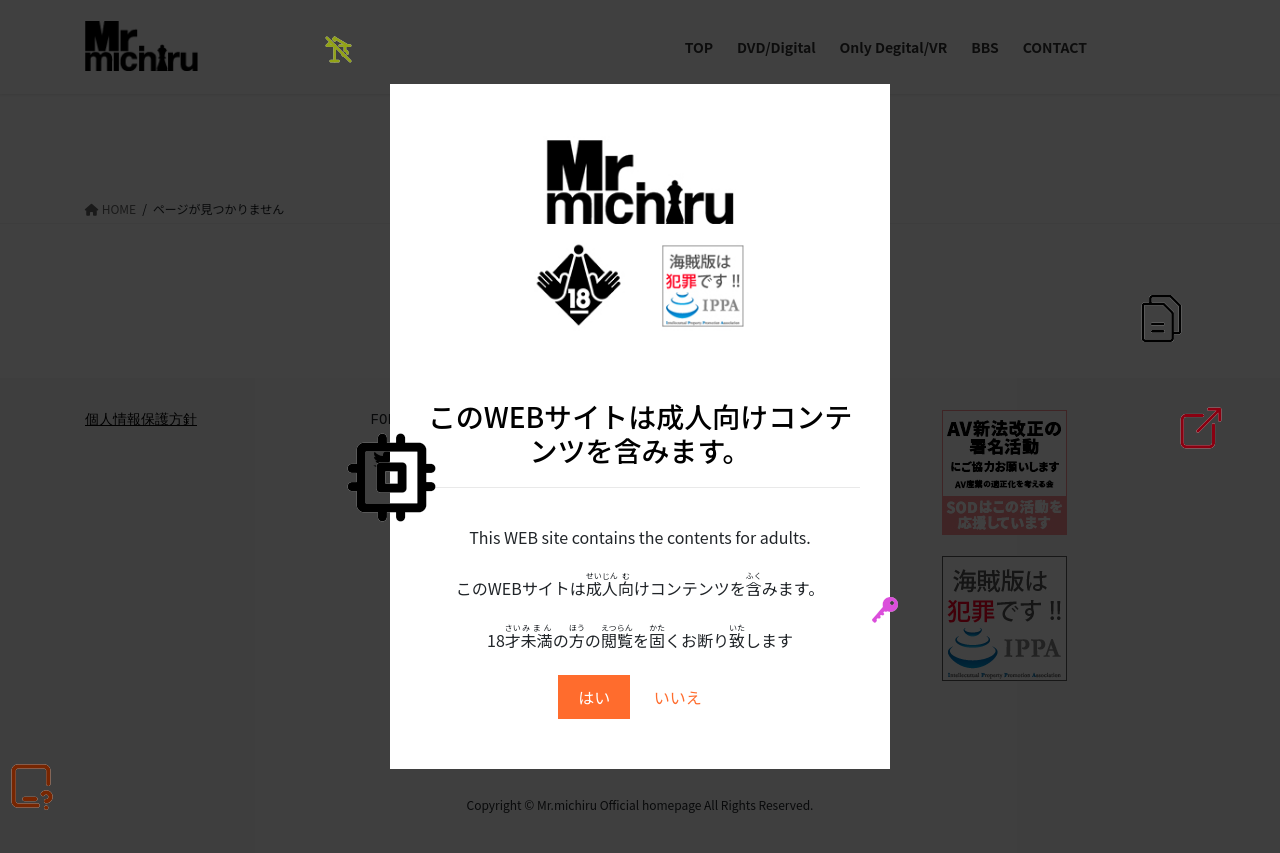  Describe the element at coordinates (338, 49) in the screenshot. I see `construction crane disabled or unavailable` at that location.